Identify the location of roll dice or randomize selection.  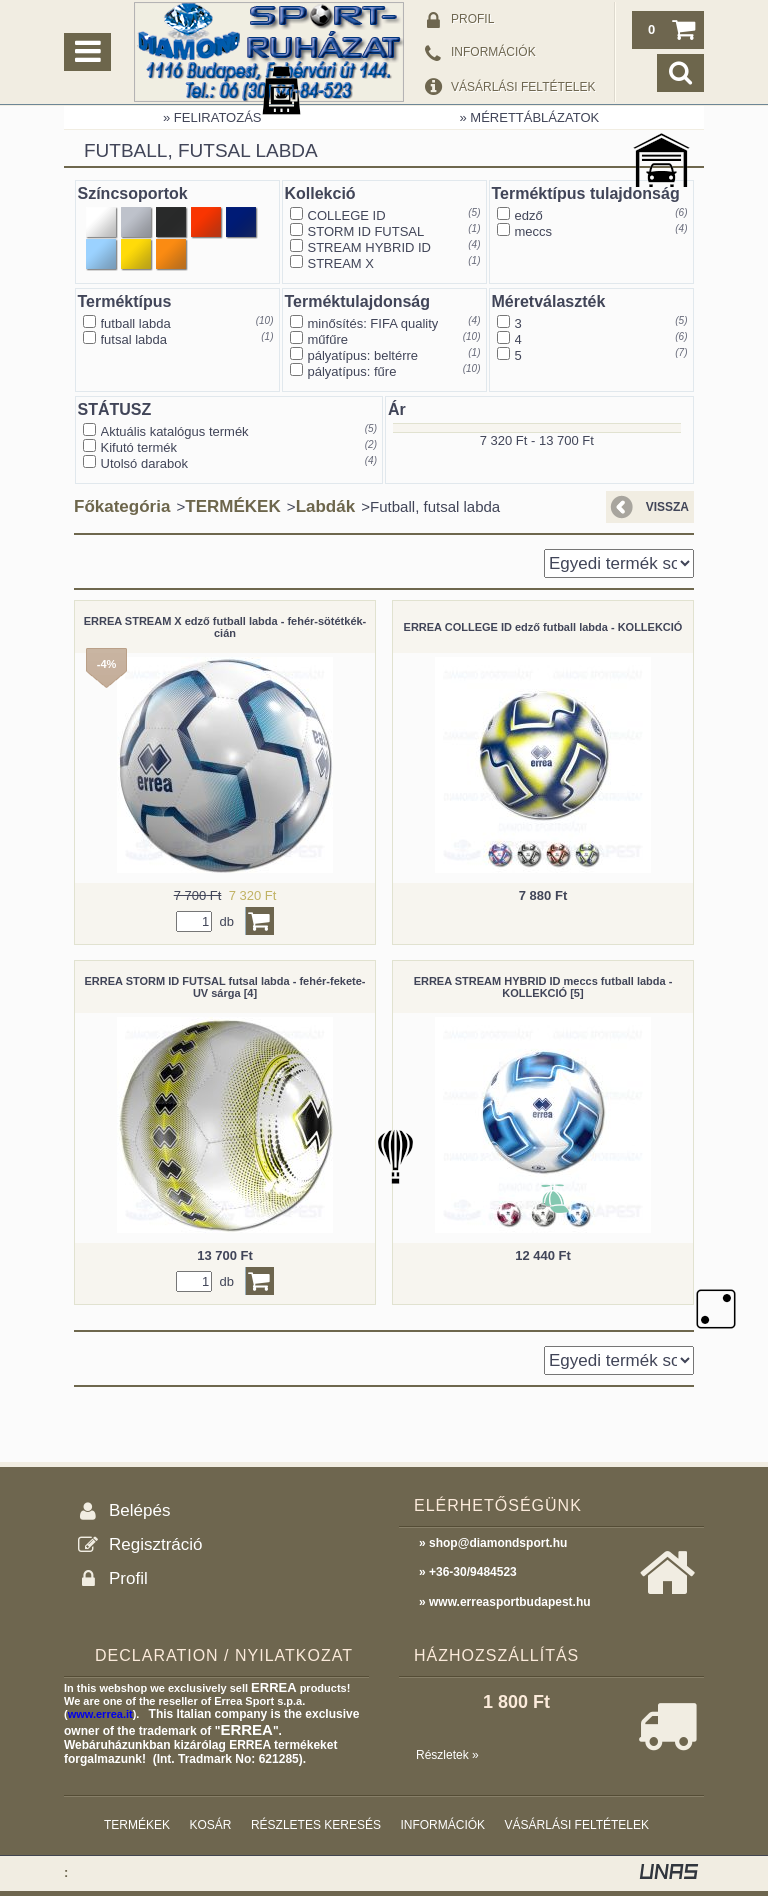
(716, 1309).